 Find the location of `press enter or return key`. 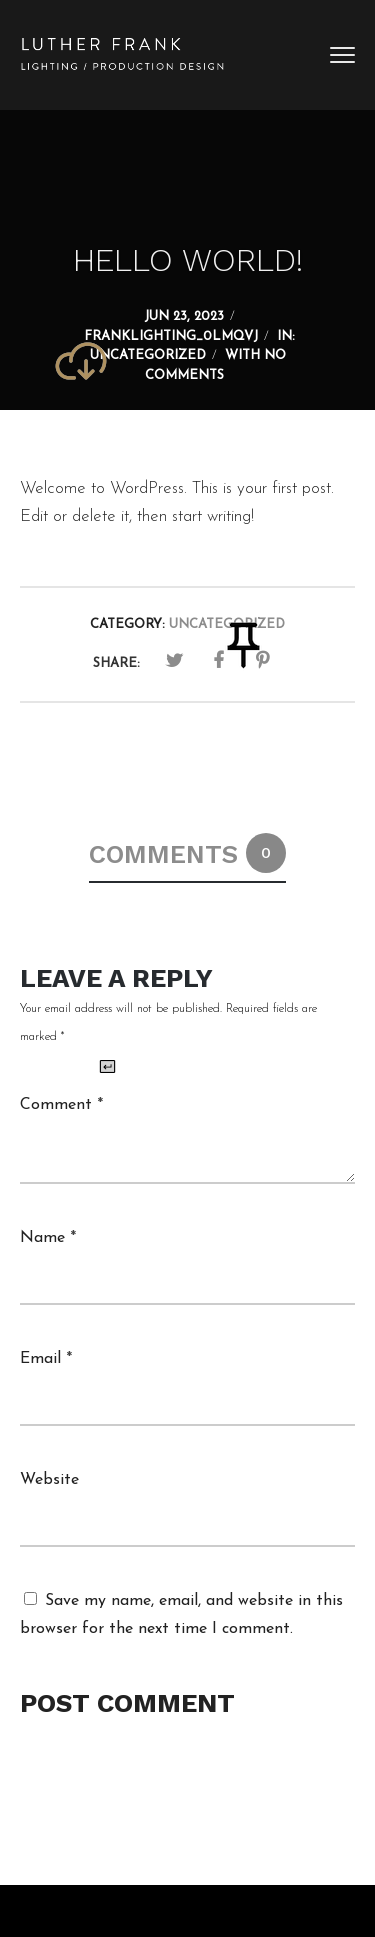

press enter or return key is located at coordinates (107, 1066).